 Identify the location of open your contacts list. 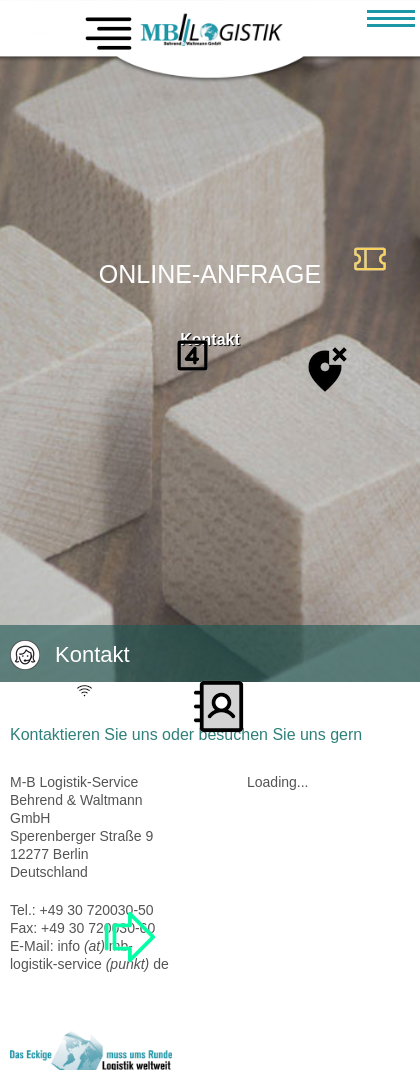
(219, 706).